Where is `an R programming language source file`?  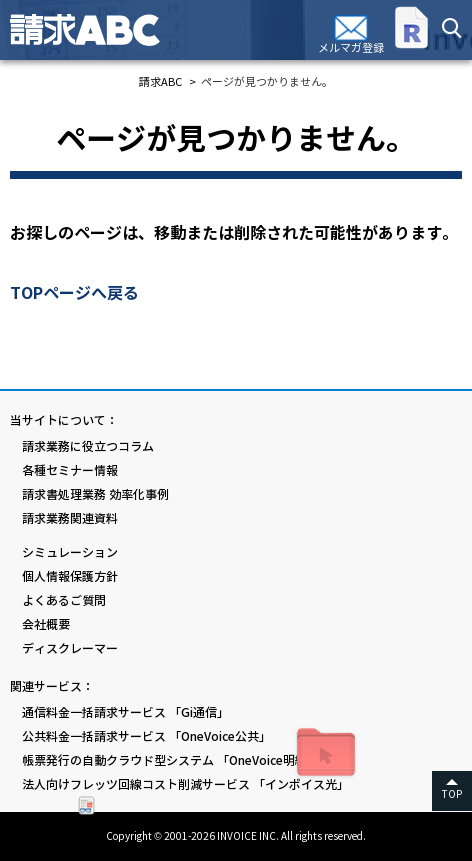
an R programming language source file is located at coordinates (411, 27).